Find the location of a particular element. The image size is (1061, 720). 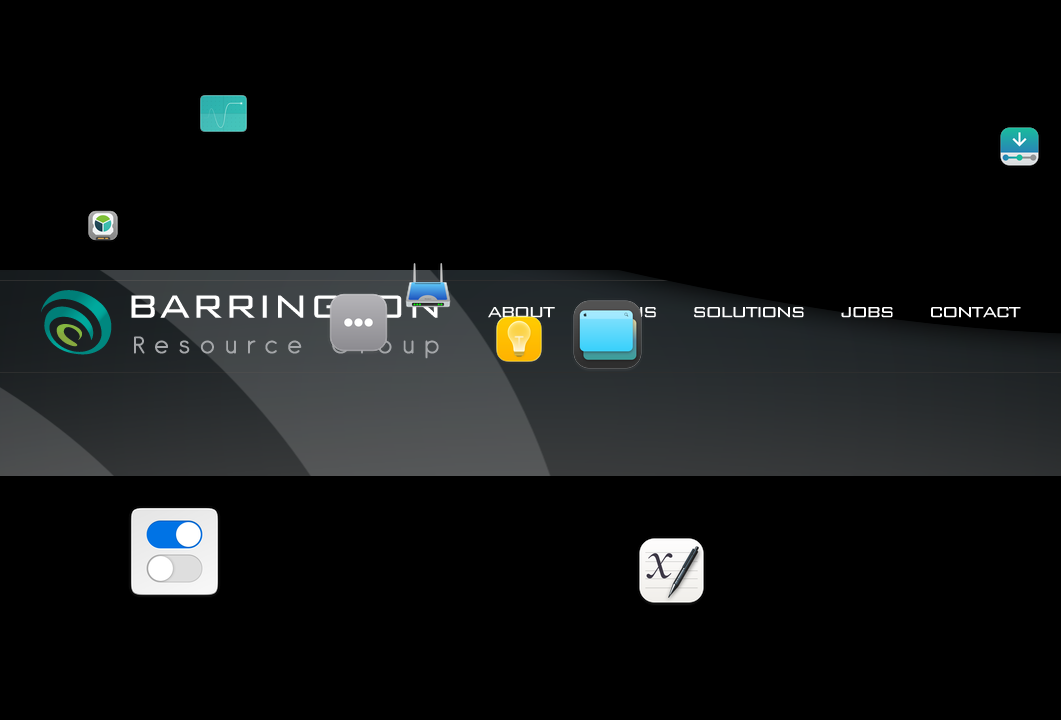

open system preferences or settings is located at coordinates (174, 551).